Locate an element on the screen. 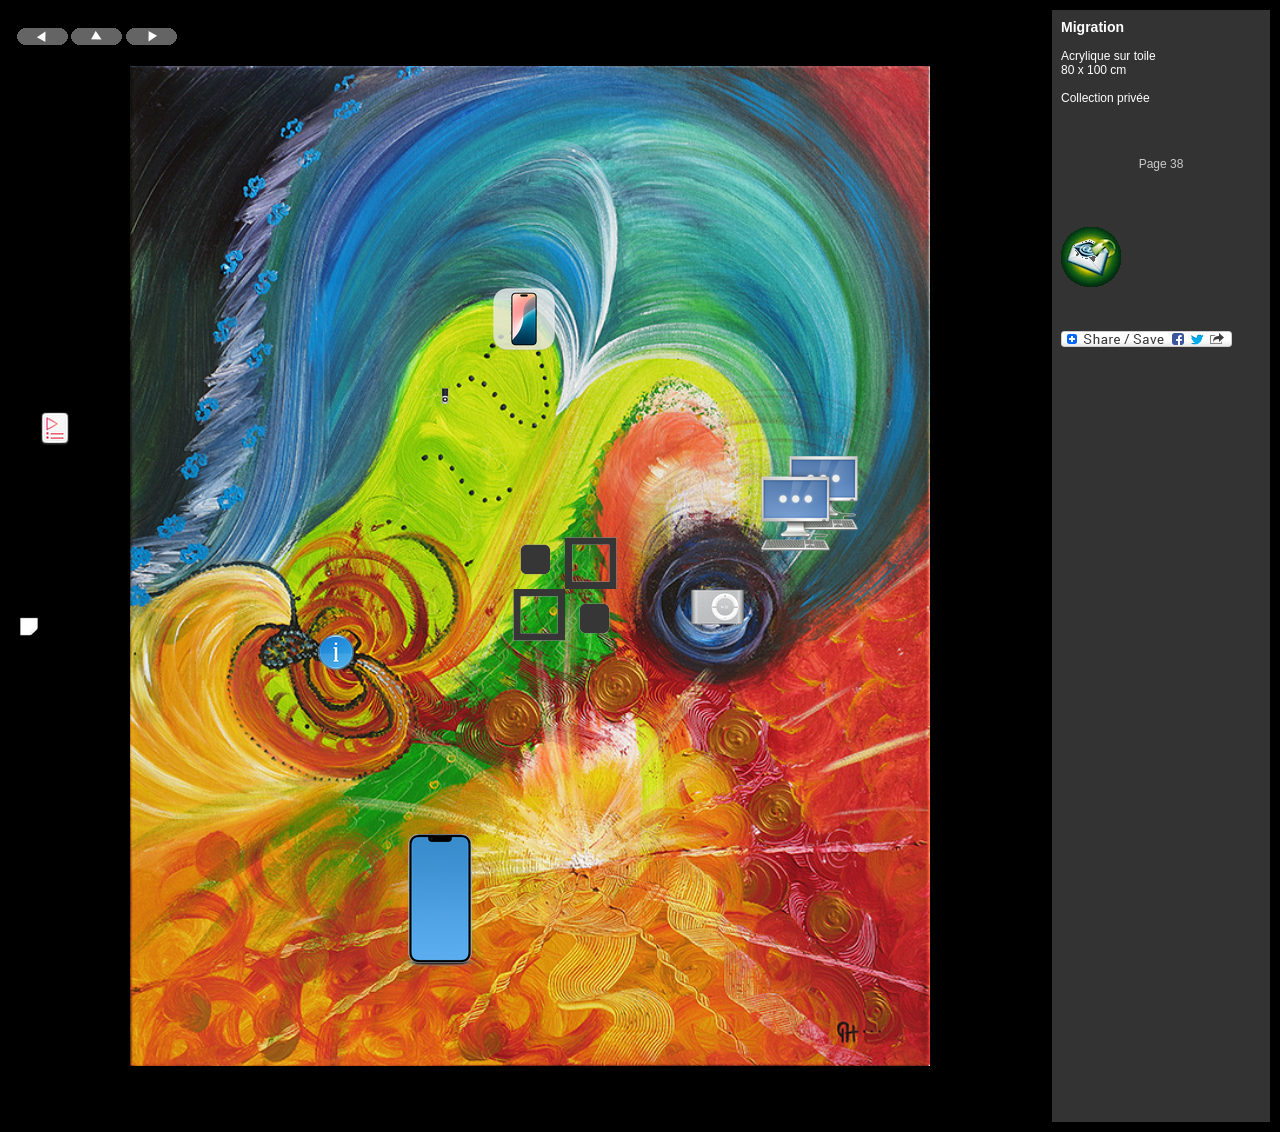 The height and width of the screenshot is (1132, 1280). launch klotski sliding block puzzle game is located at coordinates (565, 589).